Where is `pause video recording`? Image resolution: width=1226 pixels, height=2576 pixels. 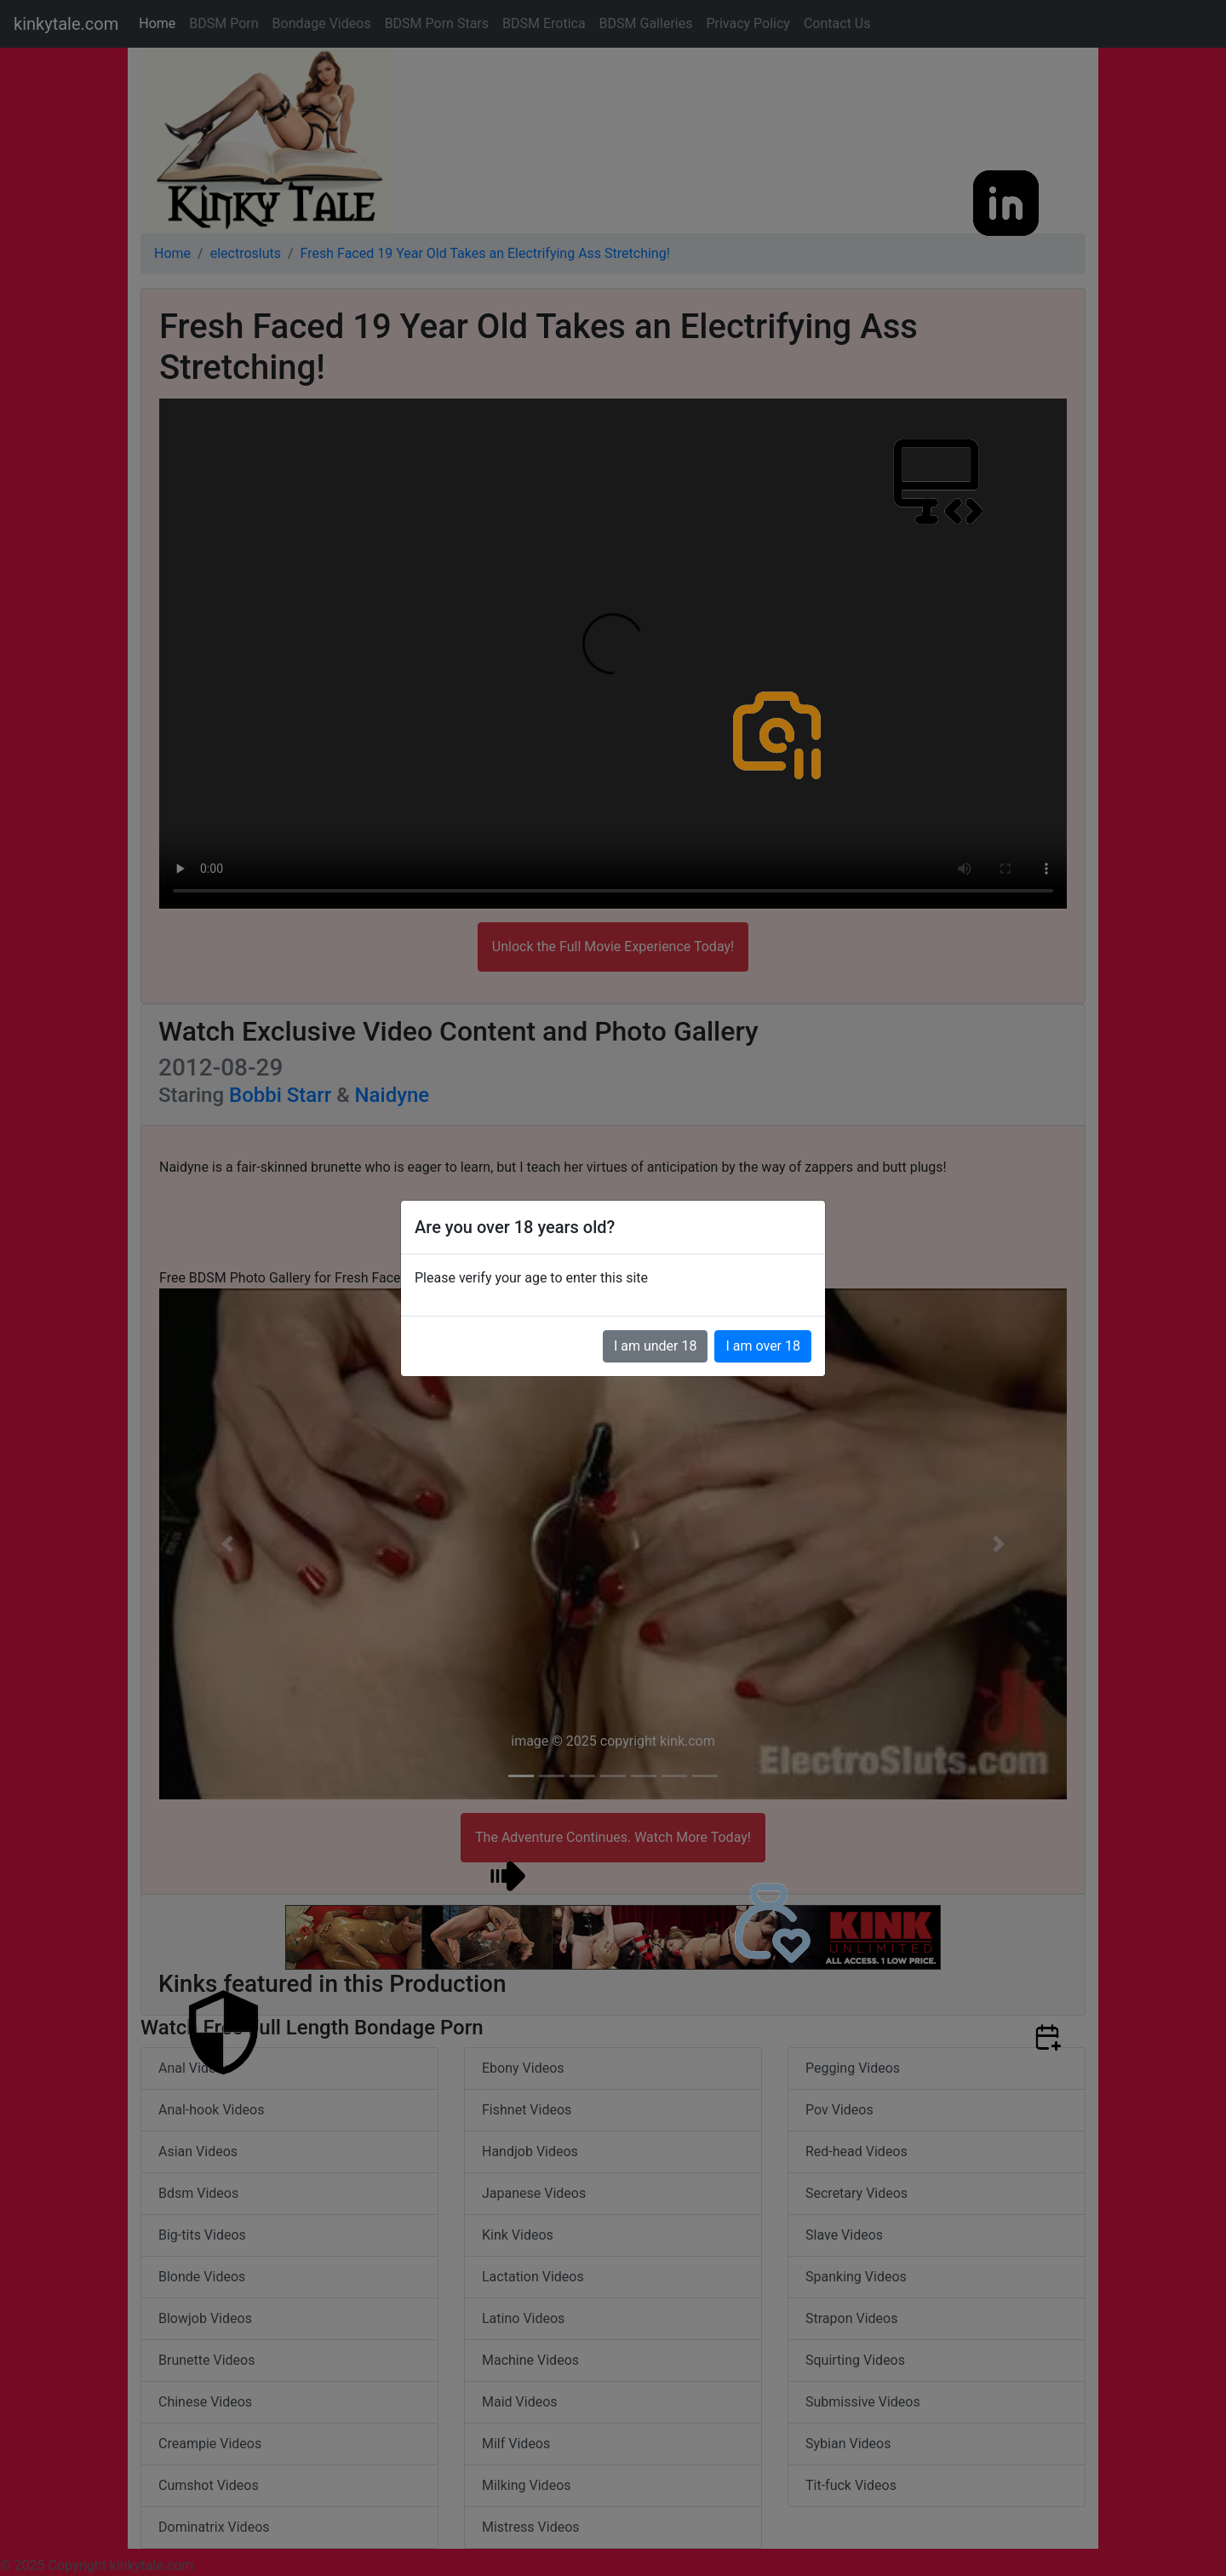
pause video recording is located at coordinates (776, 731).